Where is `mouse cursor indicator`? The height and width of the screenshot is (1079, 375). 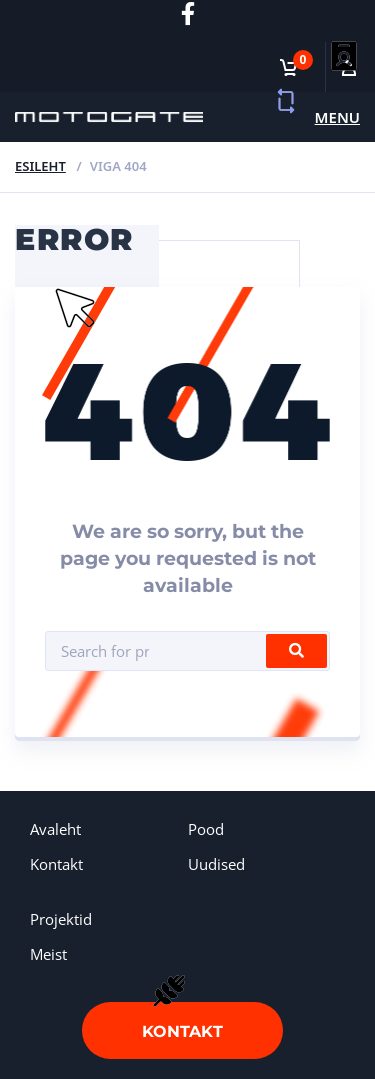 mouse cursor indicator is located at coordinates (75, 308).